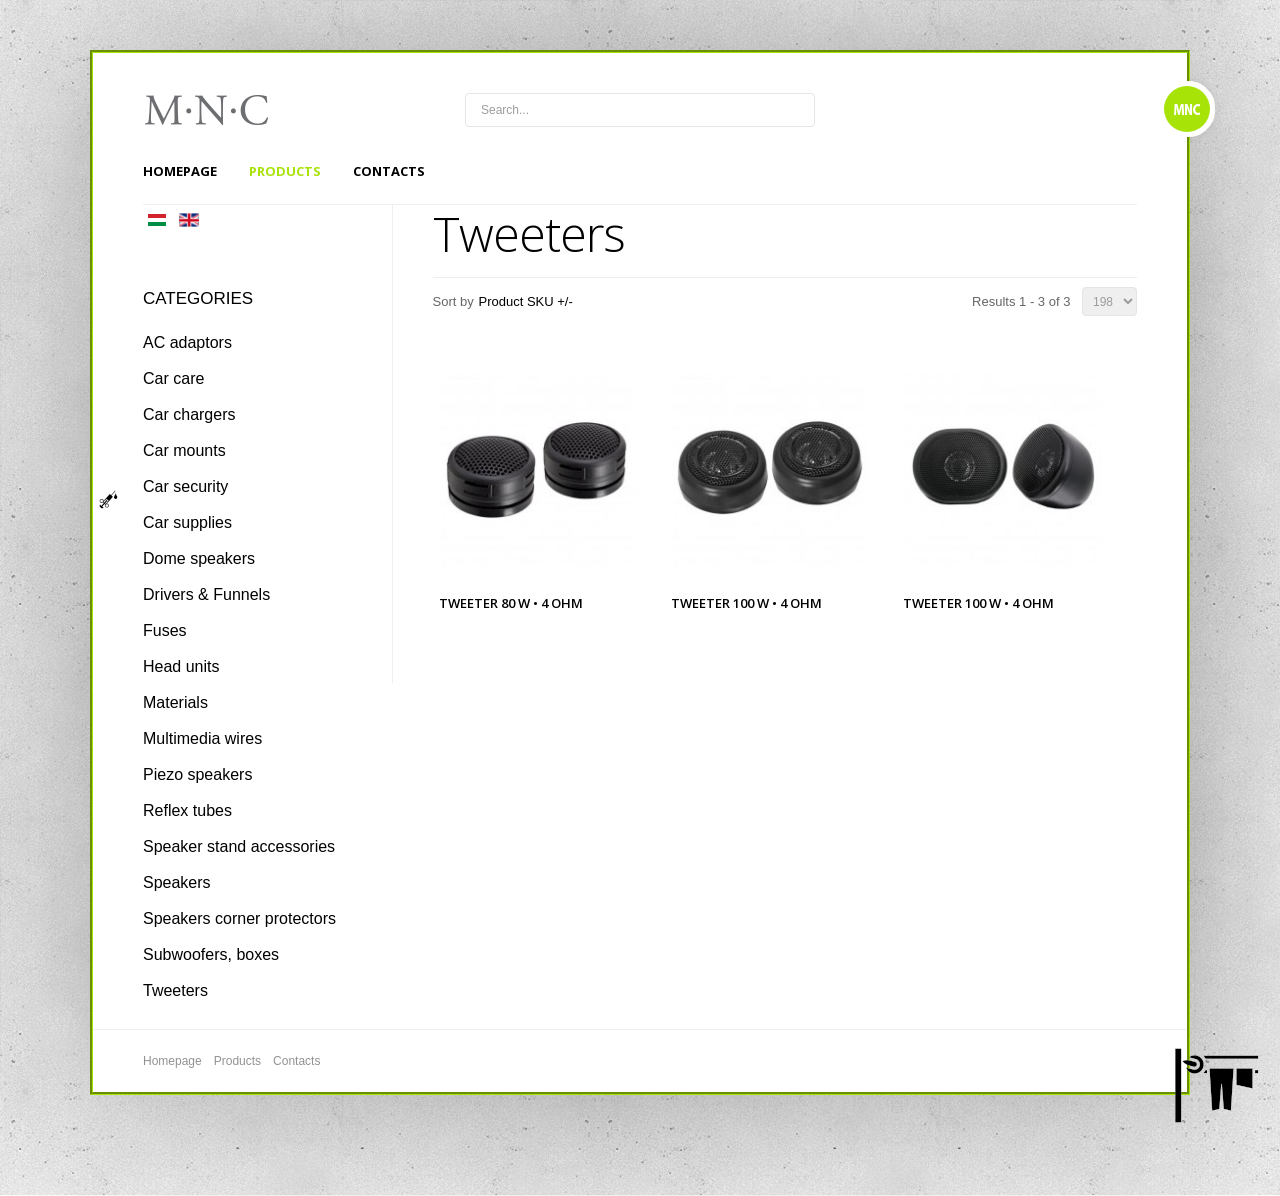  Describe the element at coordinates (1216, 1081) in the screenshot. I see `laundry or clothing care feature` at that location.